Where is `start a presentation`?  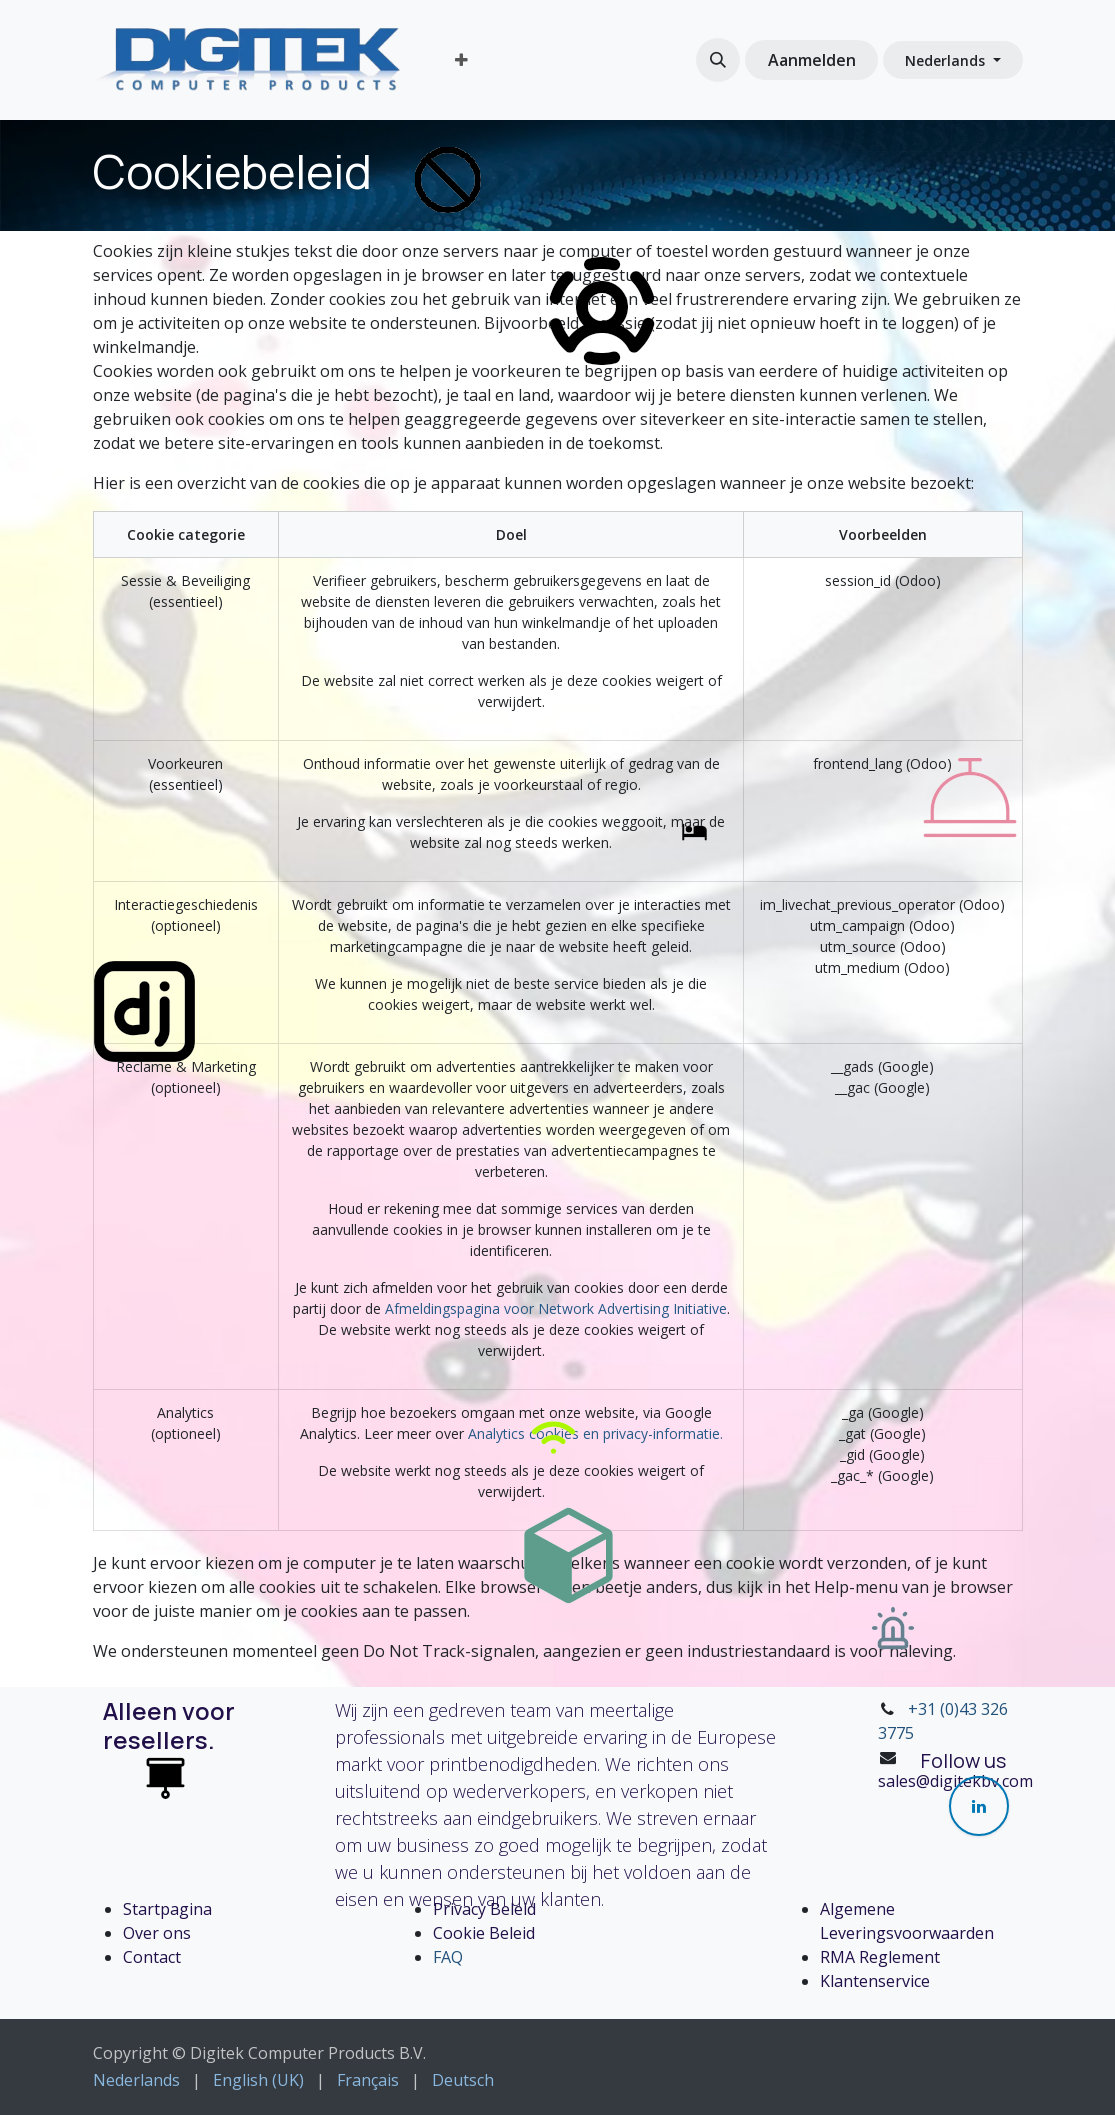 start a presentation is located at coordinates (165, 1775).